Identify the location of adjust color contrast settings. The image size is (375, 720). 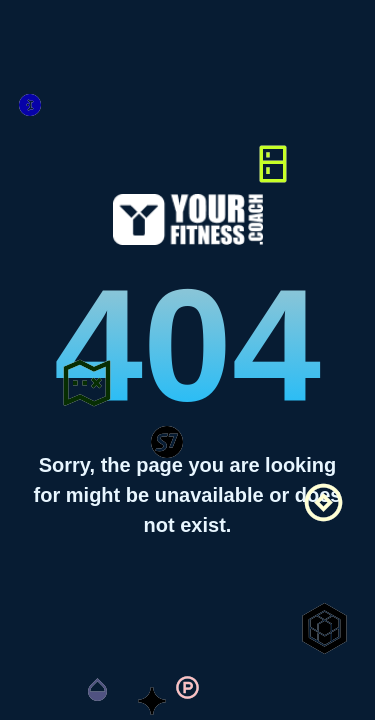
(97, 690).